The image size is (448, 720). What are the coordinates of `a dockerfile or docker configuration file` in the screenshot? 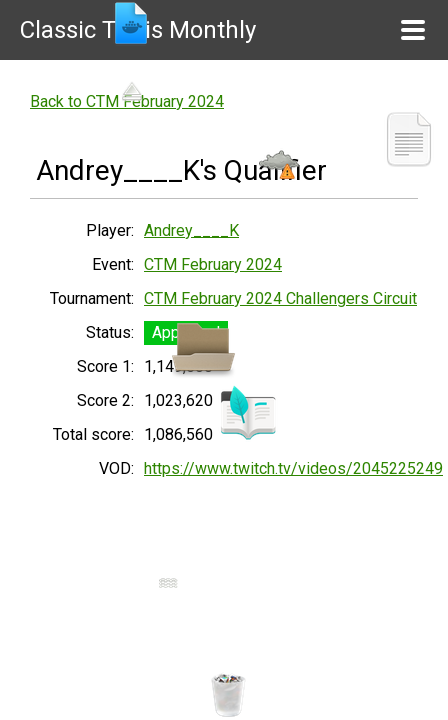 It's located at (131, 24).